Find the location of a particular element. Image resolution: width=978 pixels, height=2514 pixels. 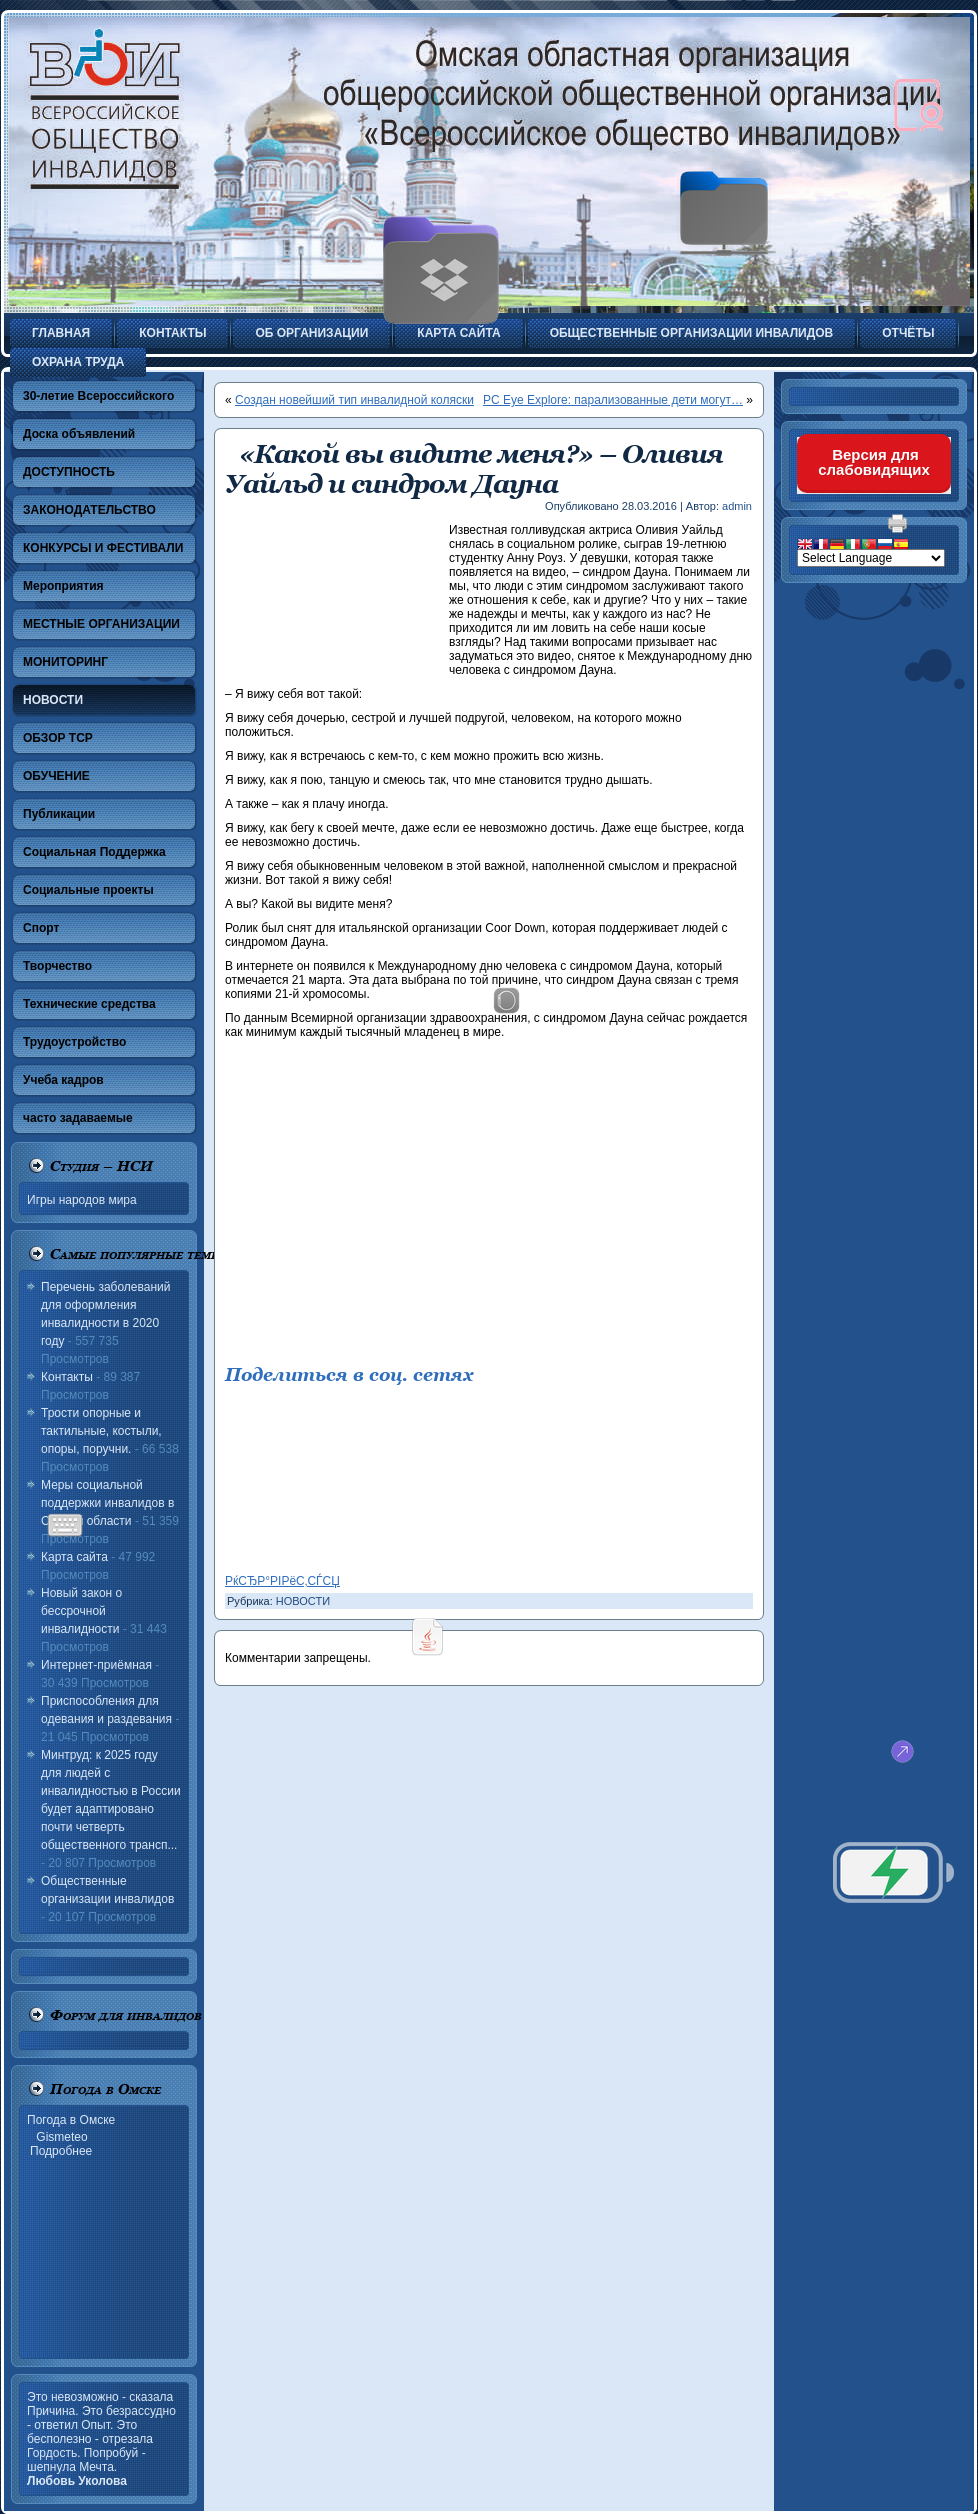

access printer settings is located at coordinates (897, 523).